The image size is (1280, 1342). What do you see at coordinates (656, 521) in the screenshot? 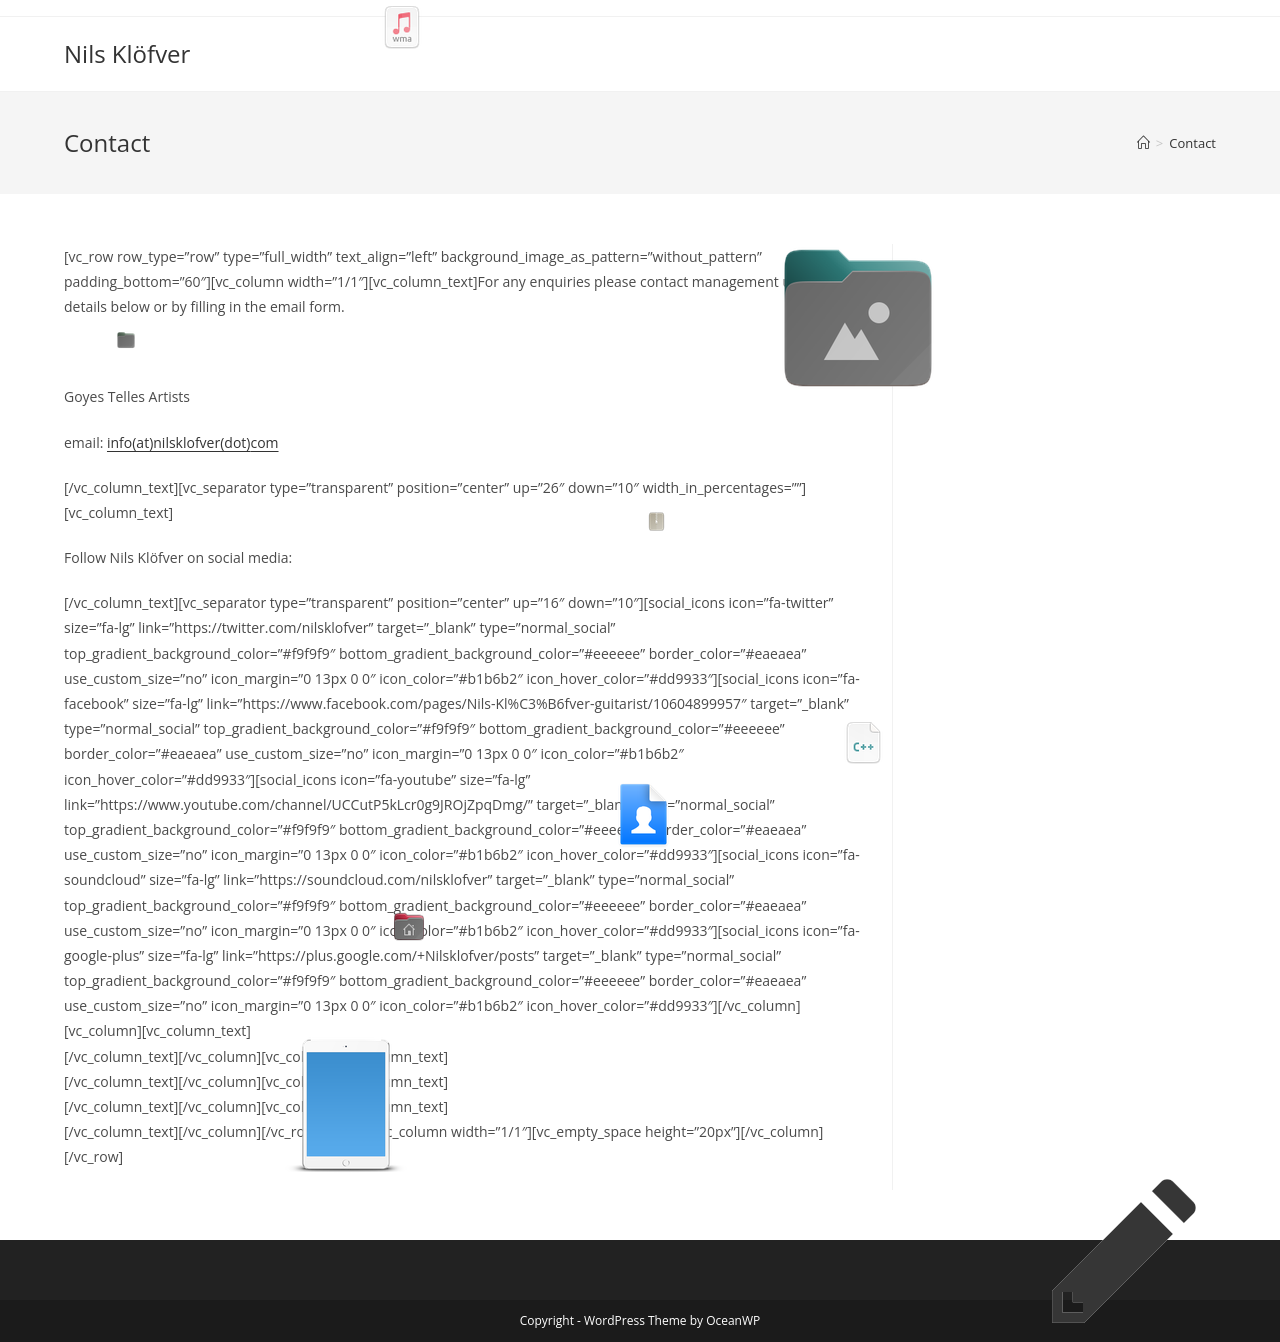
I see `open file roller archive manager` at bounding box center [656, 521].